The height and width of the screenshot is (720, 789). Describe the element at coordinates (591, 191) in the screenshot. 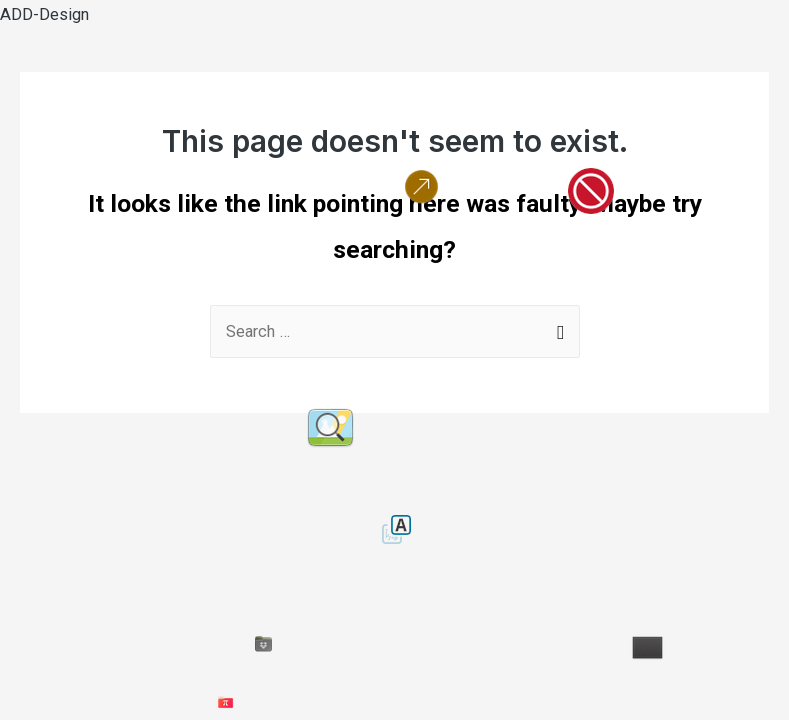

I see `clear or delete text from an input field` at that location.